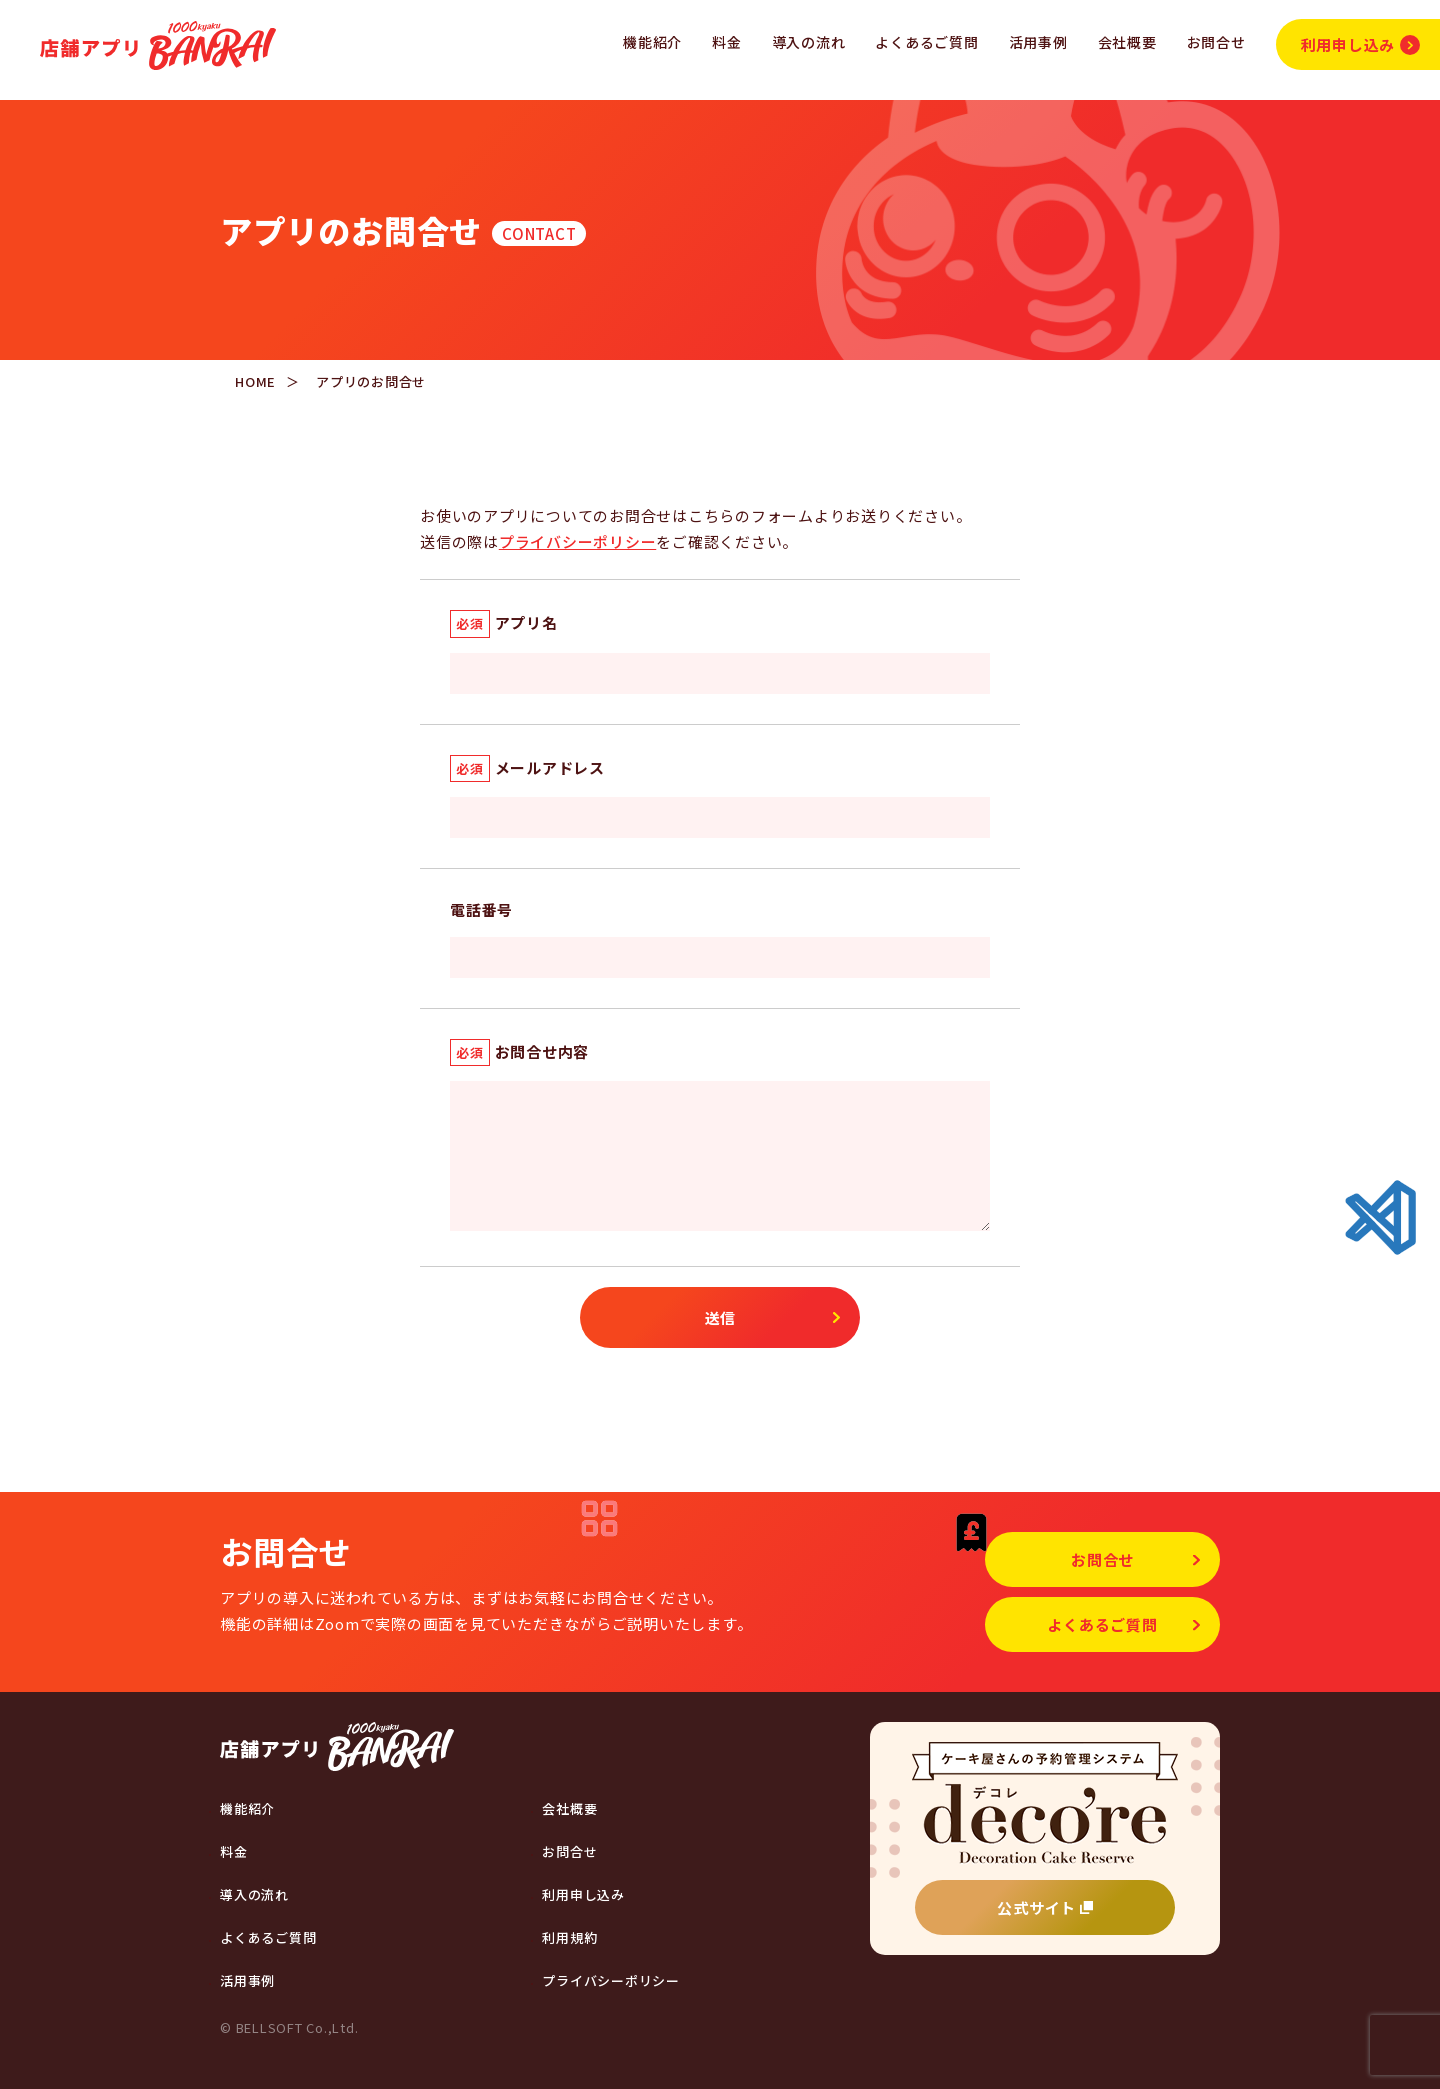 The height and width of the screenshot is (2089, 1440). I want to click on view items in grid layout, so click(599, 1518).